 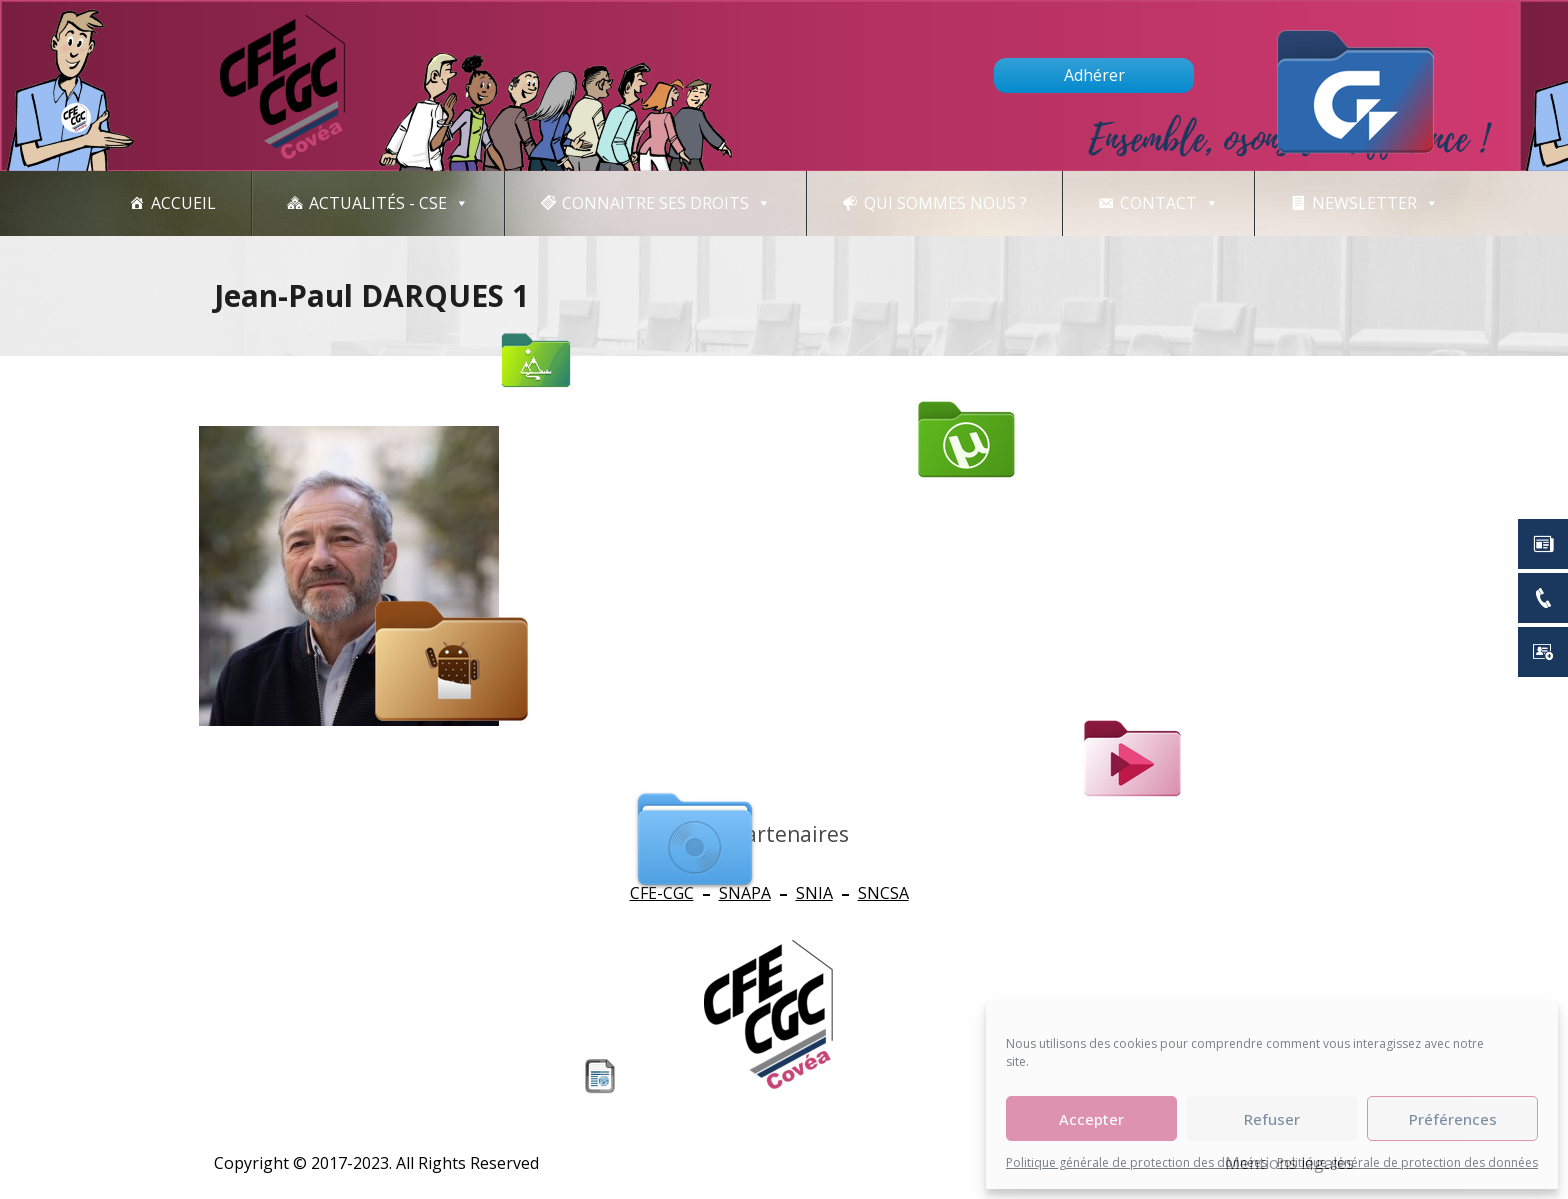 I want to click on folder containing uTorrent downloads, so click(x=966, y=442).